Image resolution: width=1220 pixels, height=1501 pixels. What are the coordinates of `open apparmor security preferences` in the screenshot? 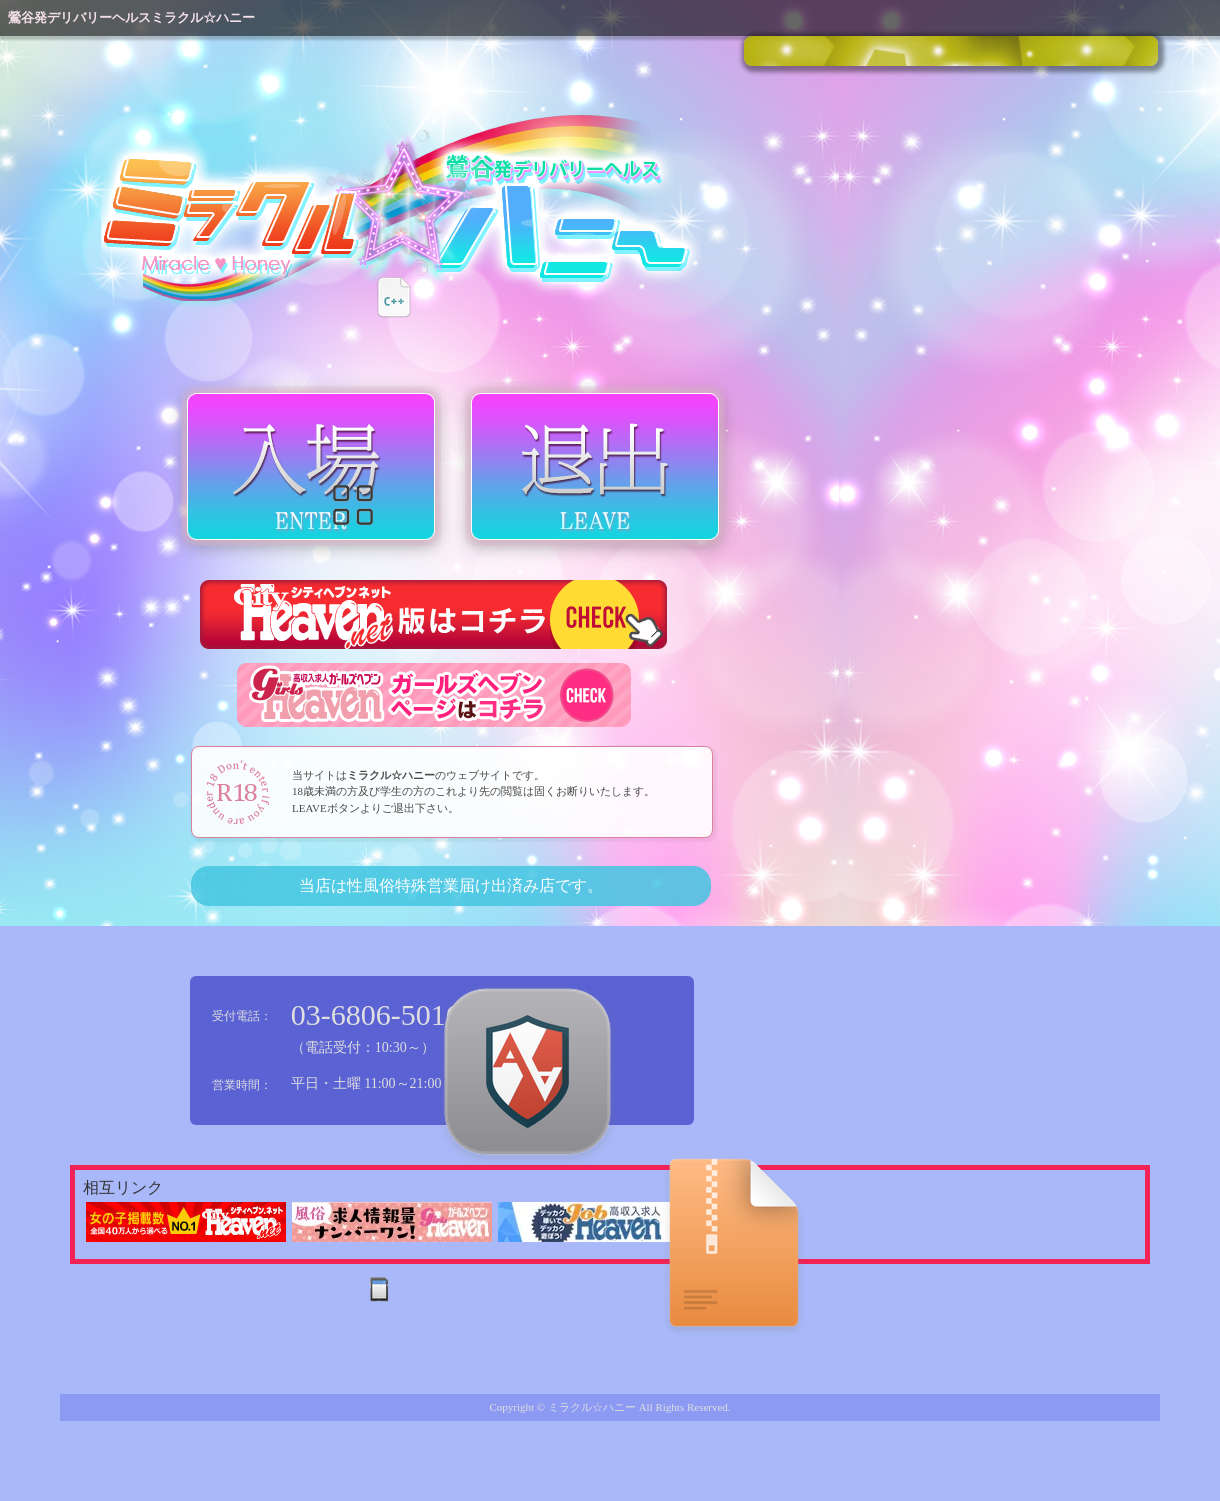 It's located at (527, 1074).